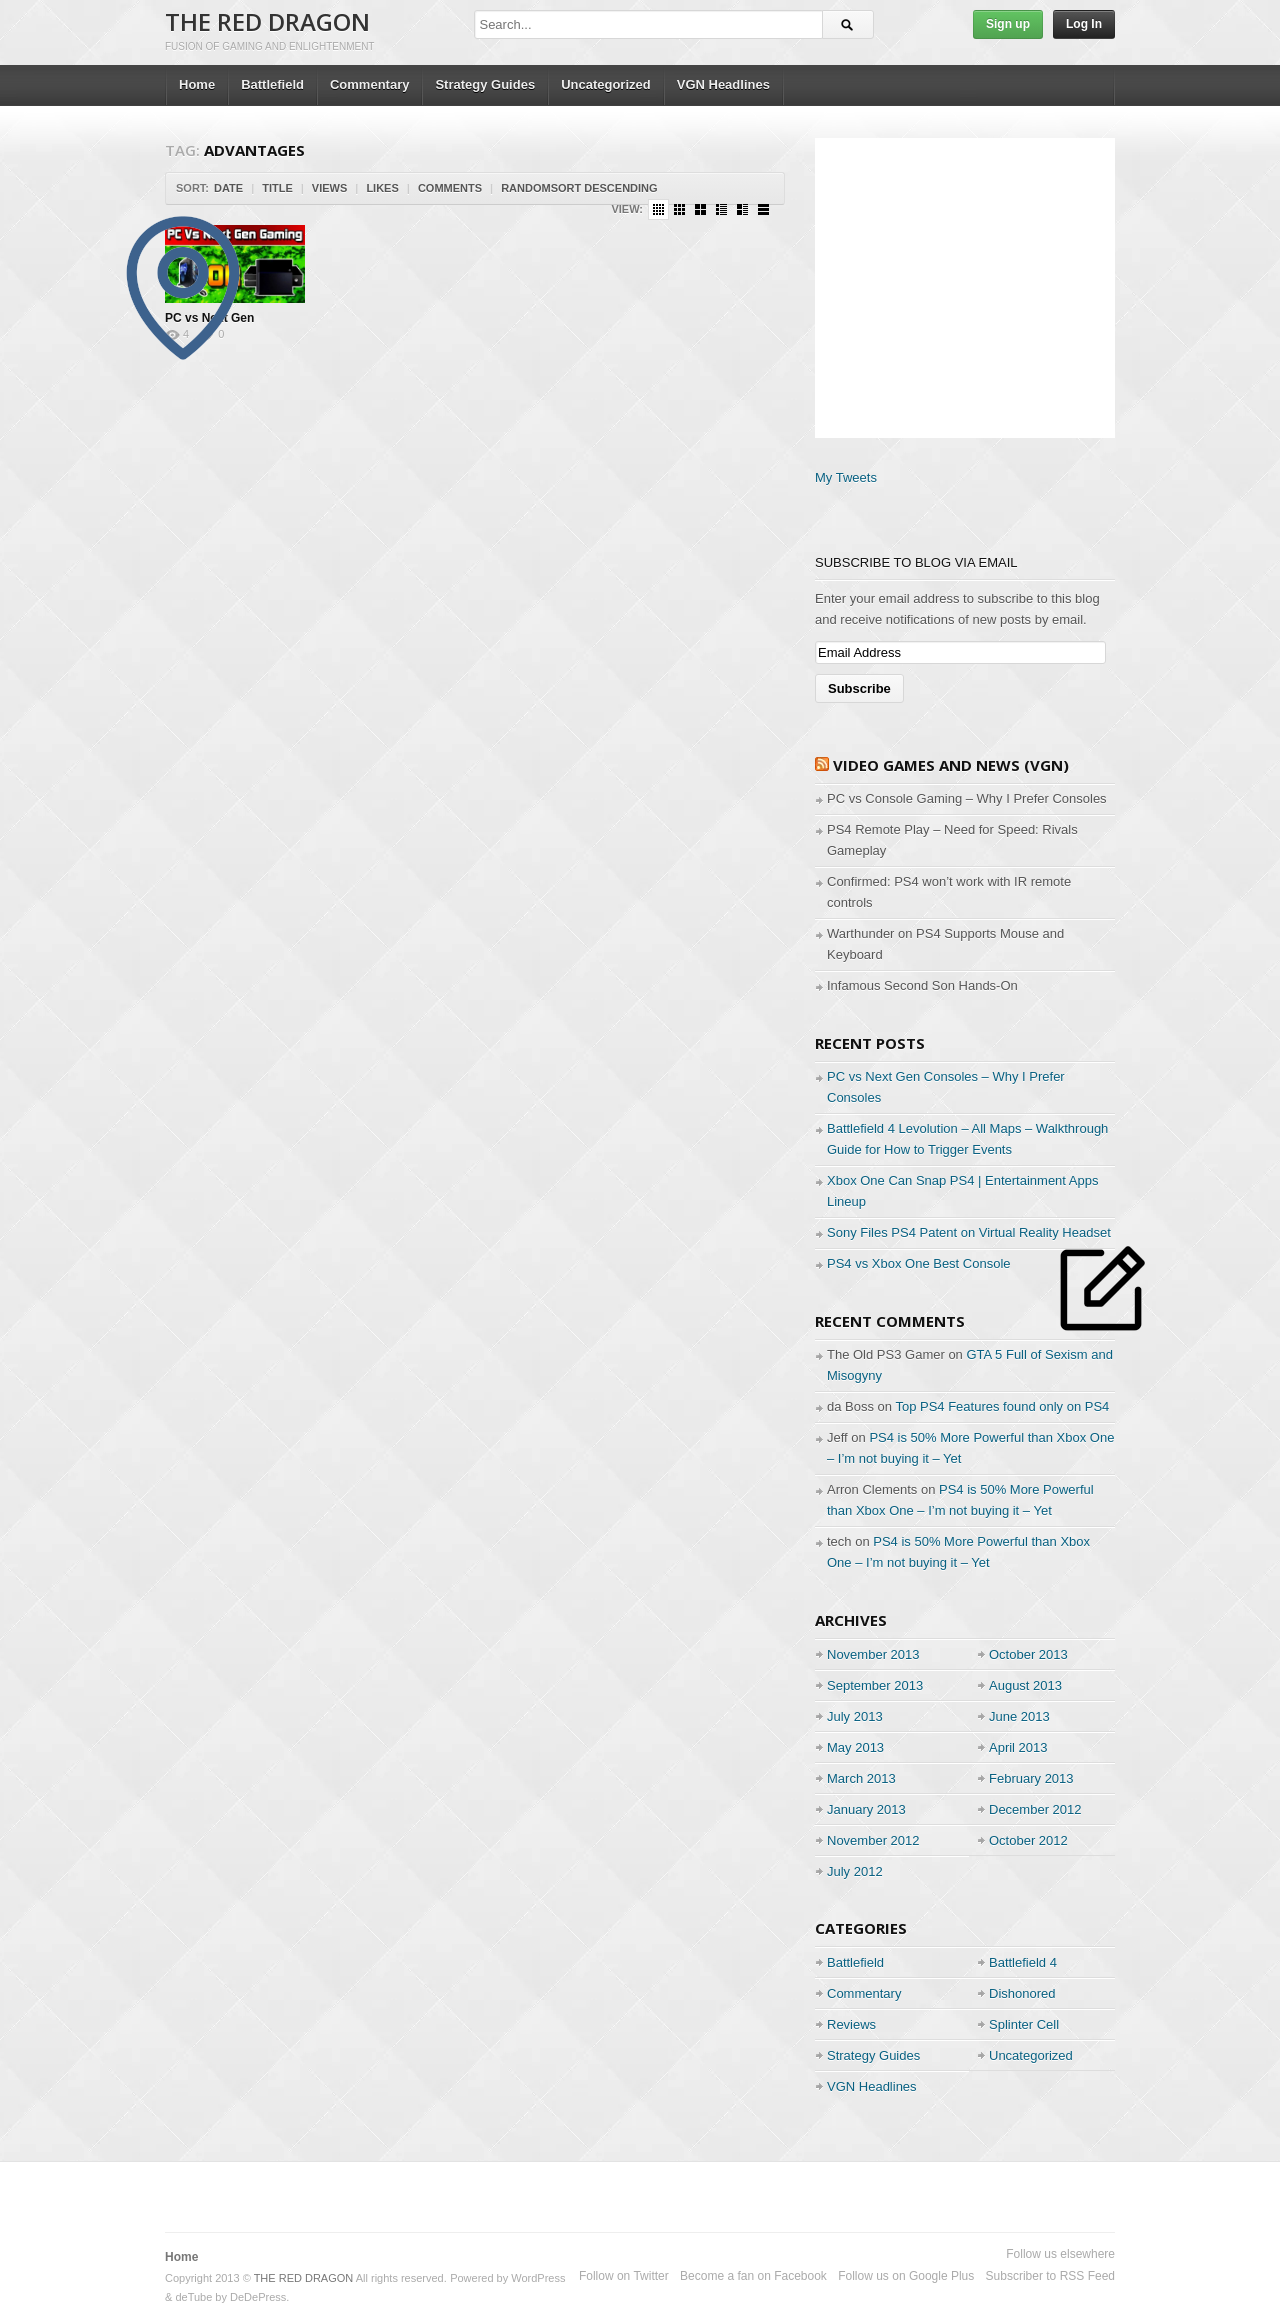 The width and height of the screenshot is (1280, 2323). I want to click on view or set a location on the map, so click(183, 288).